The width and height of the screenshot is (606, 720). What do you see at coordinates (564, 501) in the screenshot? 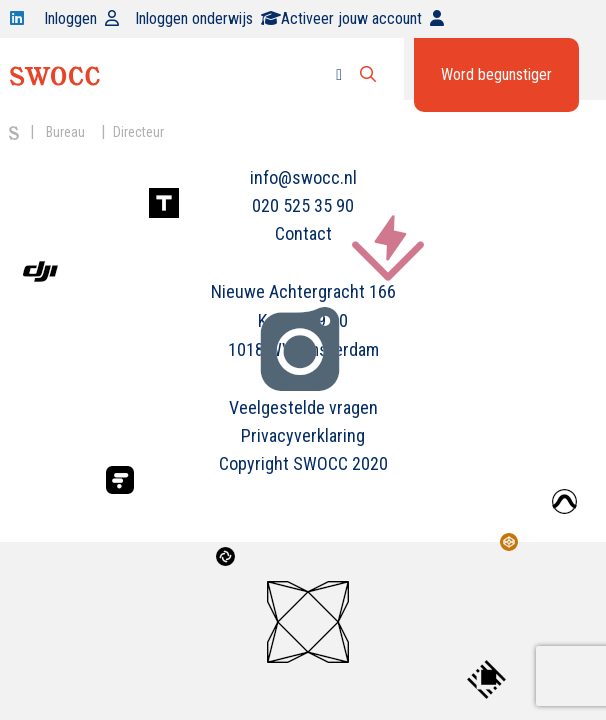
I see `open Pro Tools application` at bounding box center [564, 501].